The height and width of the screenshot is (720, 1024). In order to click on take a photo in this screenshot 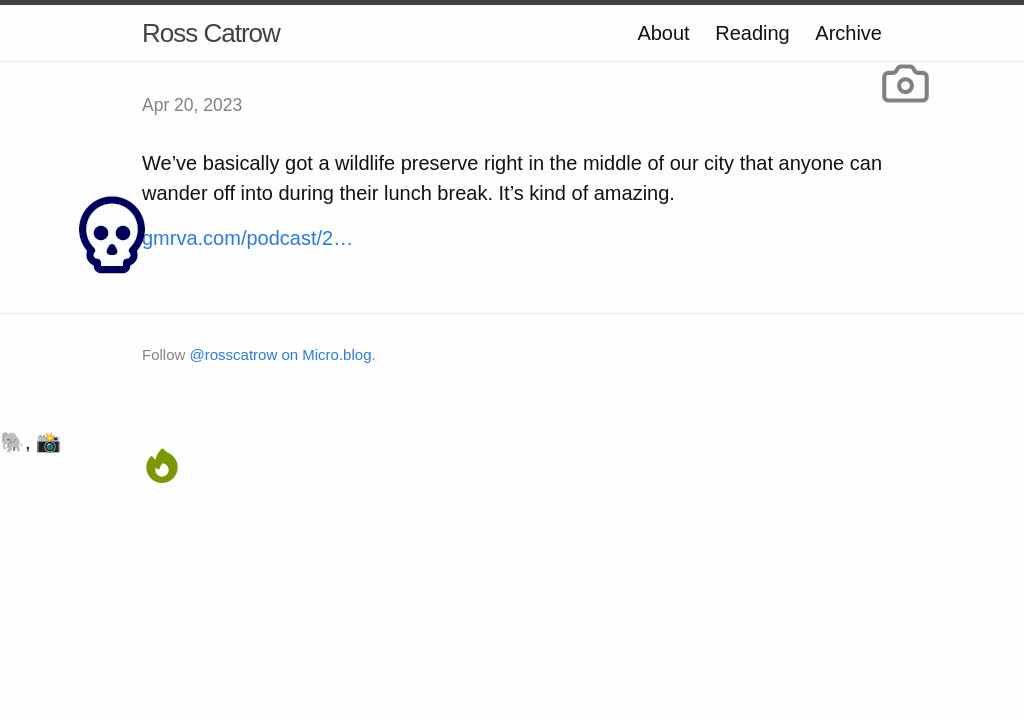, I will do `click(905, 83)`.